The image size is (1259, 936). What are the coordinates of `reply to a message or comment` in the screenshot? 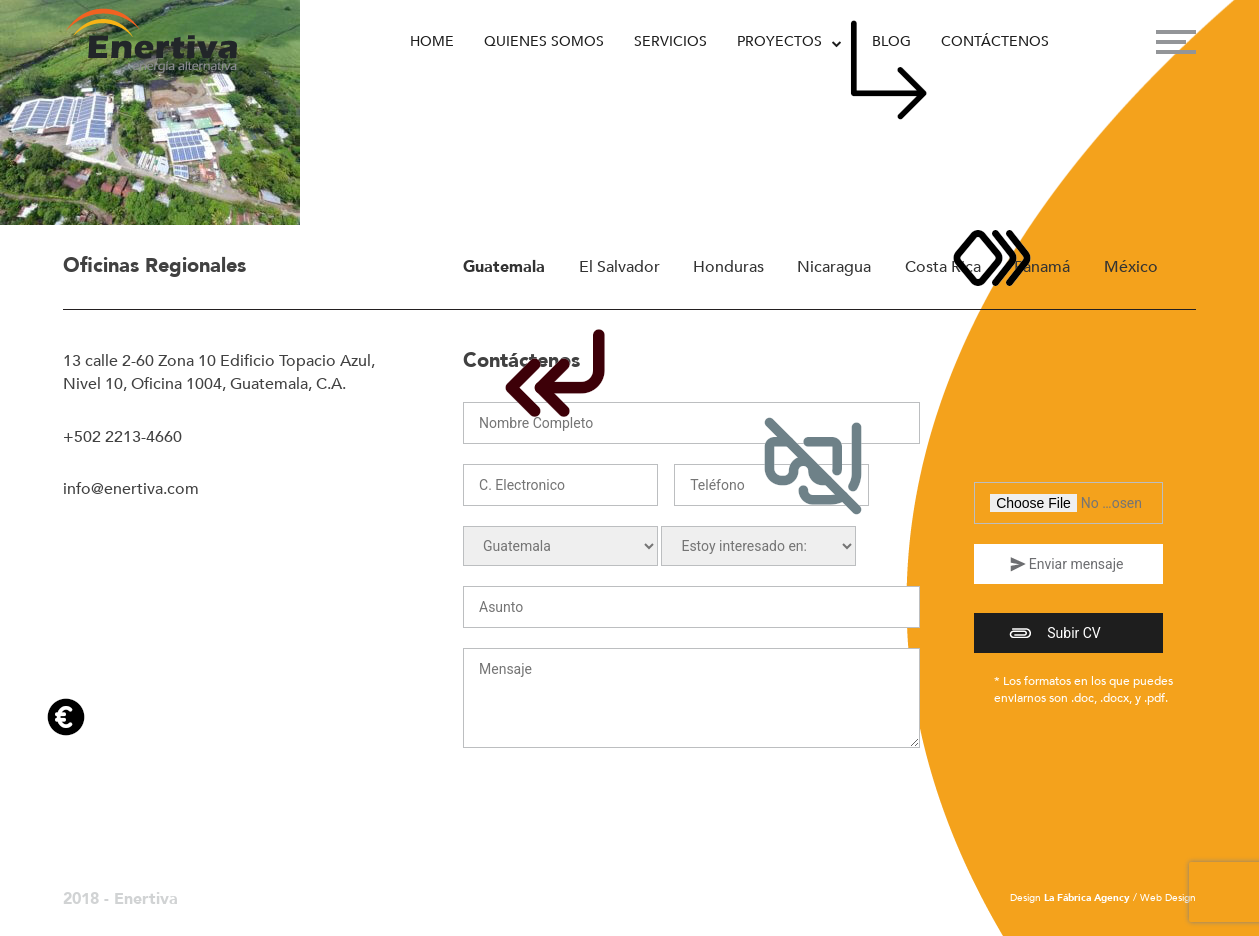 It's located at (881, 70).